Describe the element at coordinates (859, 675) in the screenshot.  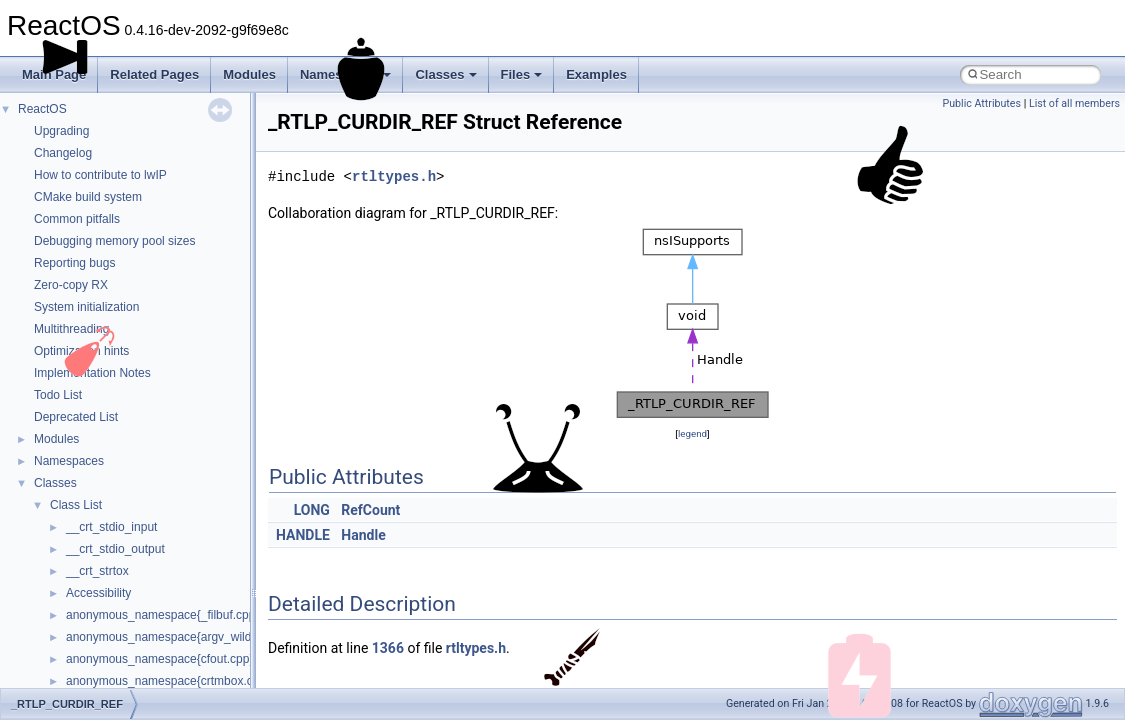
I see `view device battery status` at that location.